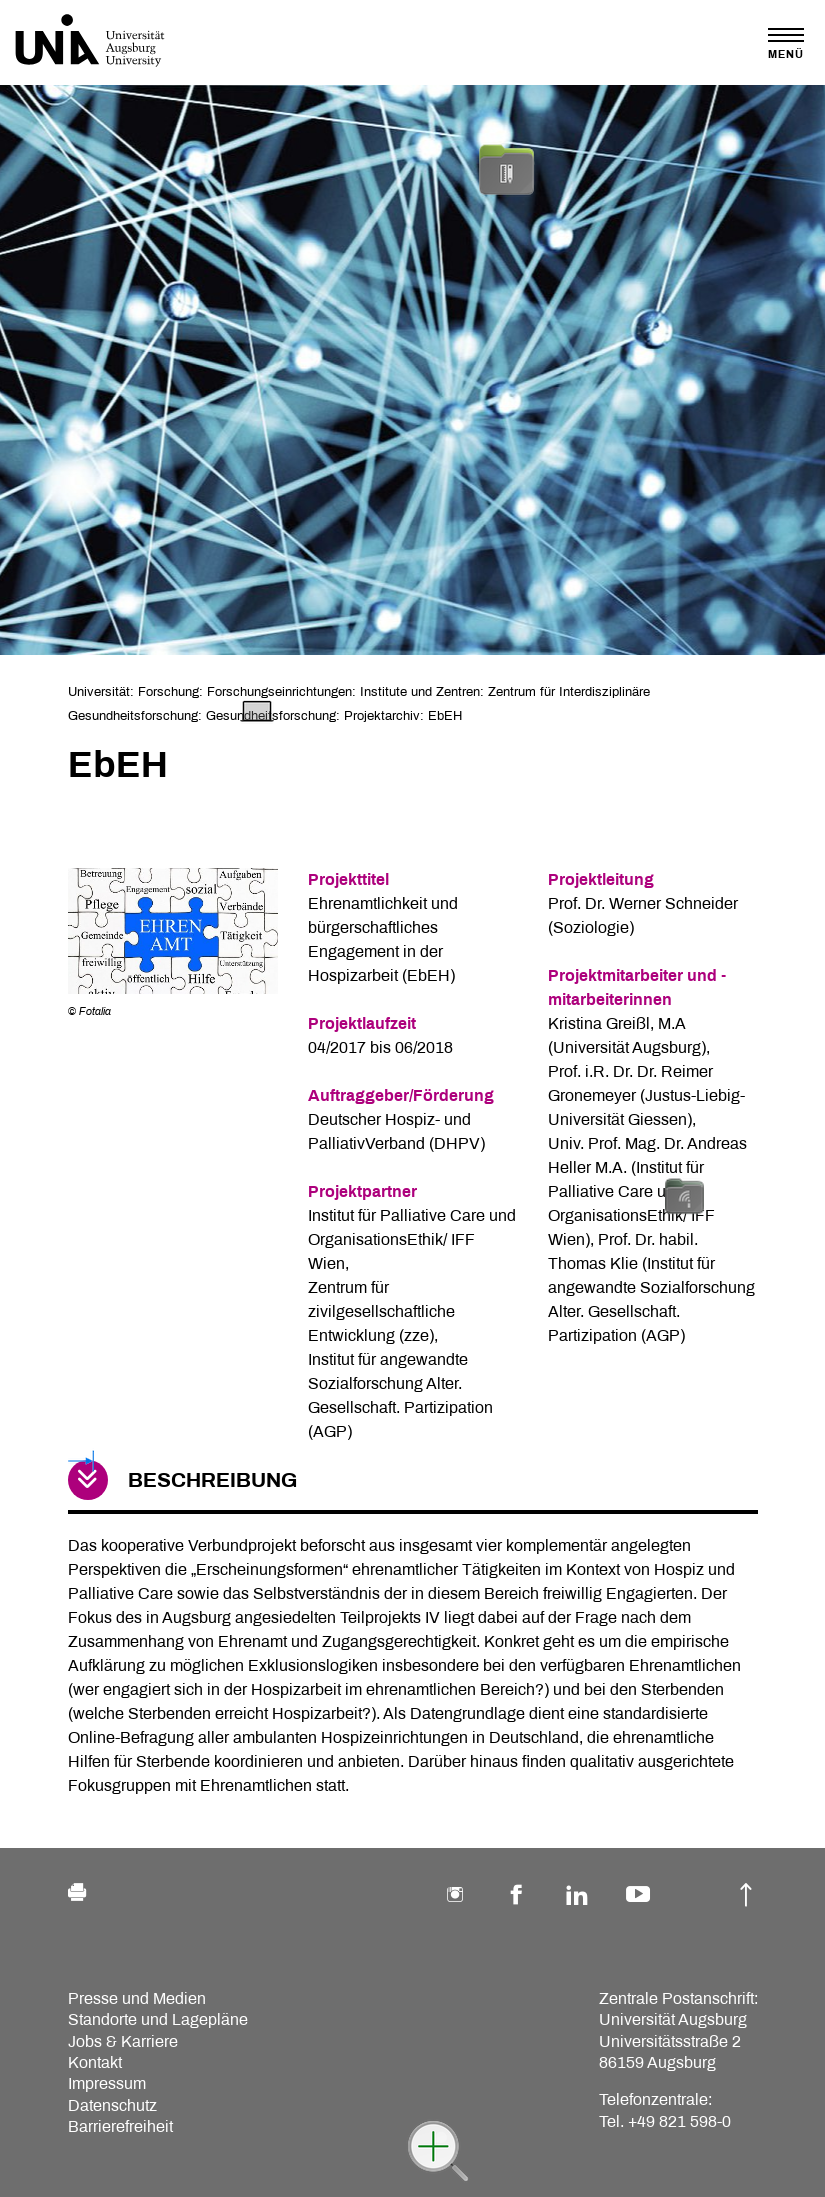 This screenshot has width=825, height=2197. I want to click on access this device in the sidebar, so click(257, 711).